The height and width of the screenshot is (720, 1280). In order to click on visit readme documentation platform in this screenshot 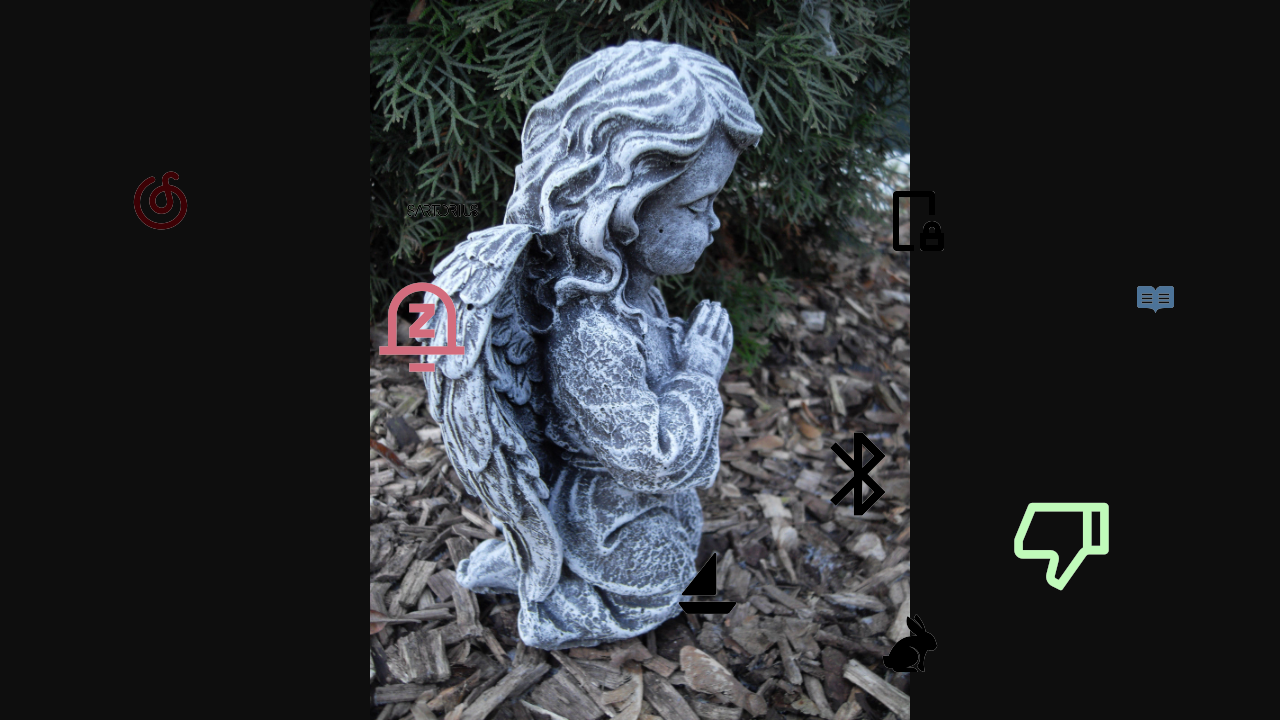, I will do `click(1155, 299)`.